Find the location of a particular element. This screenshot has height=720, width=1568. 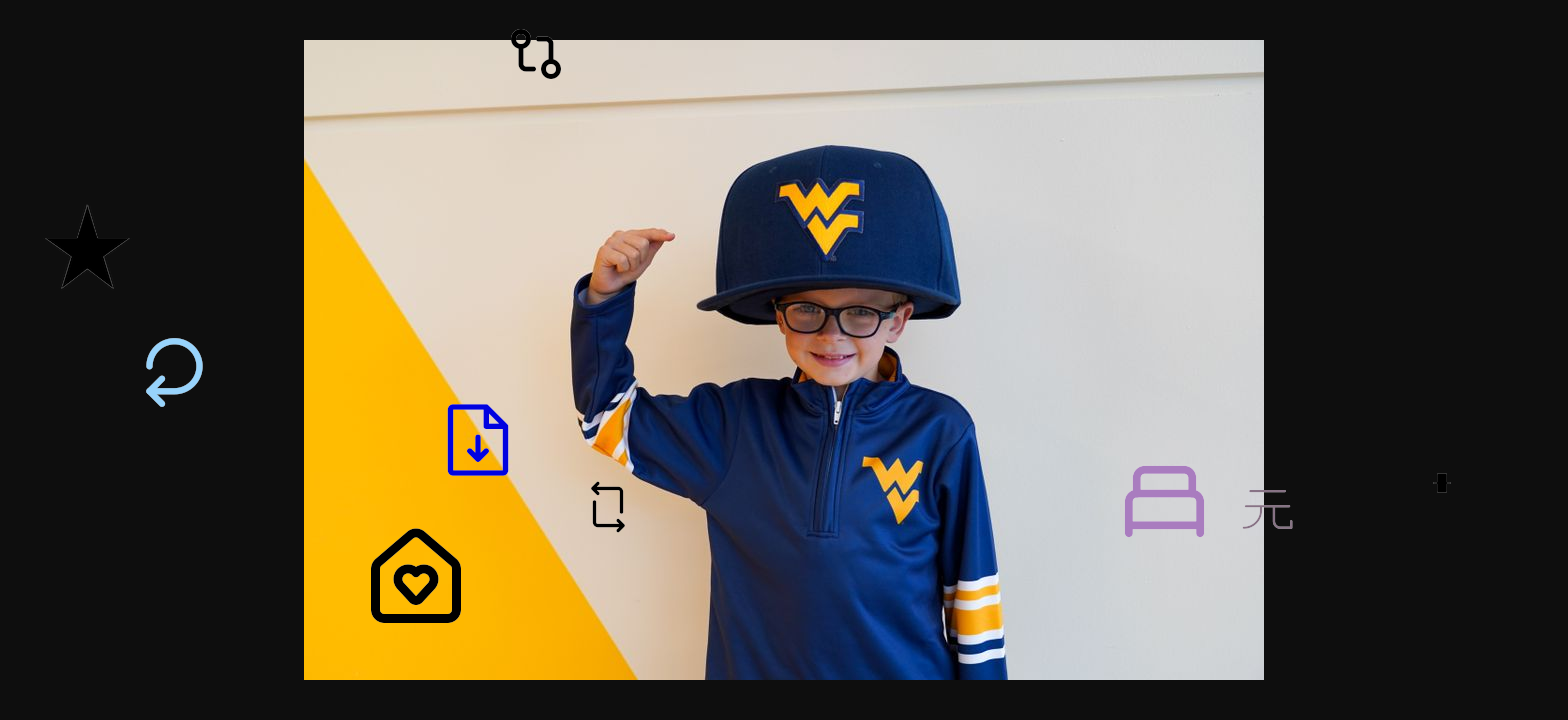

access your favorite or loved home is located at coordinates (416, 578).